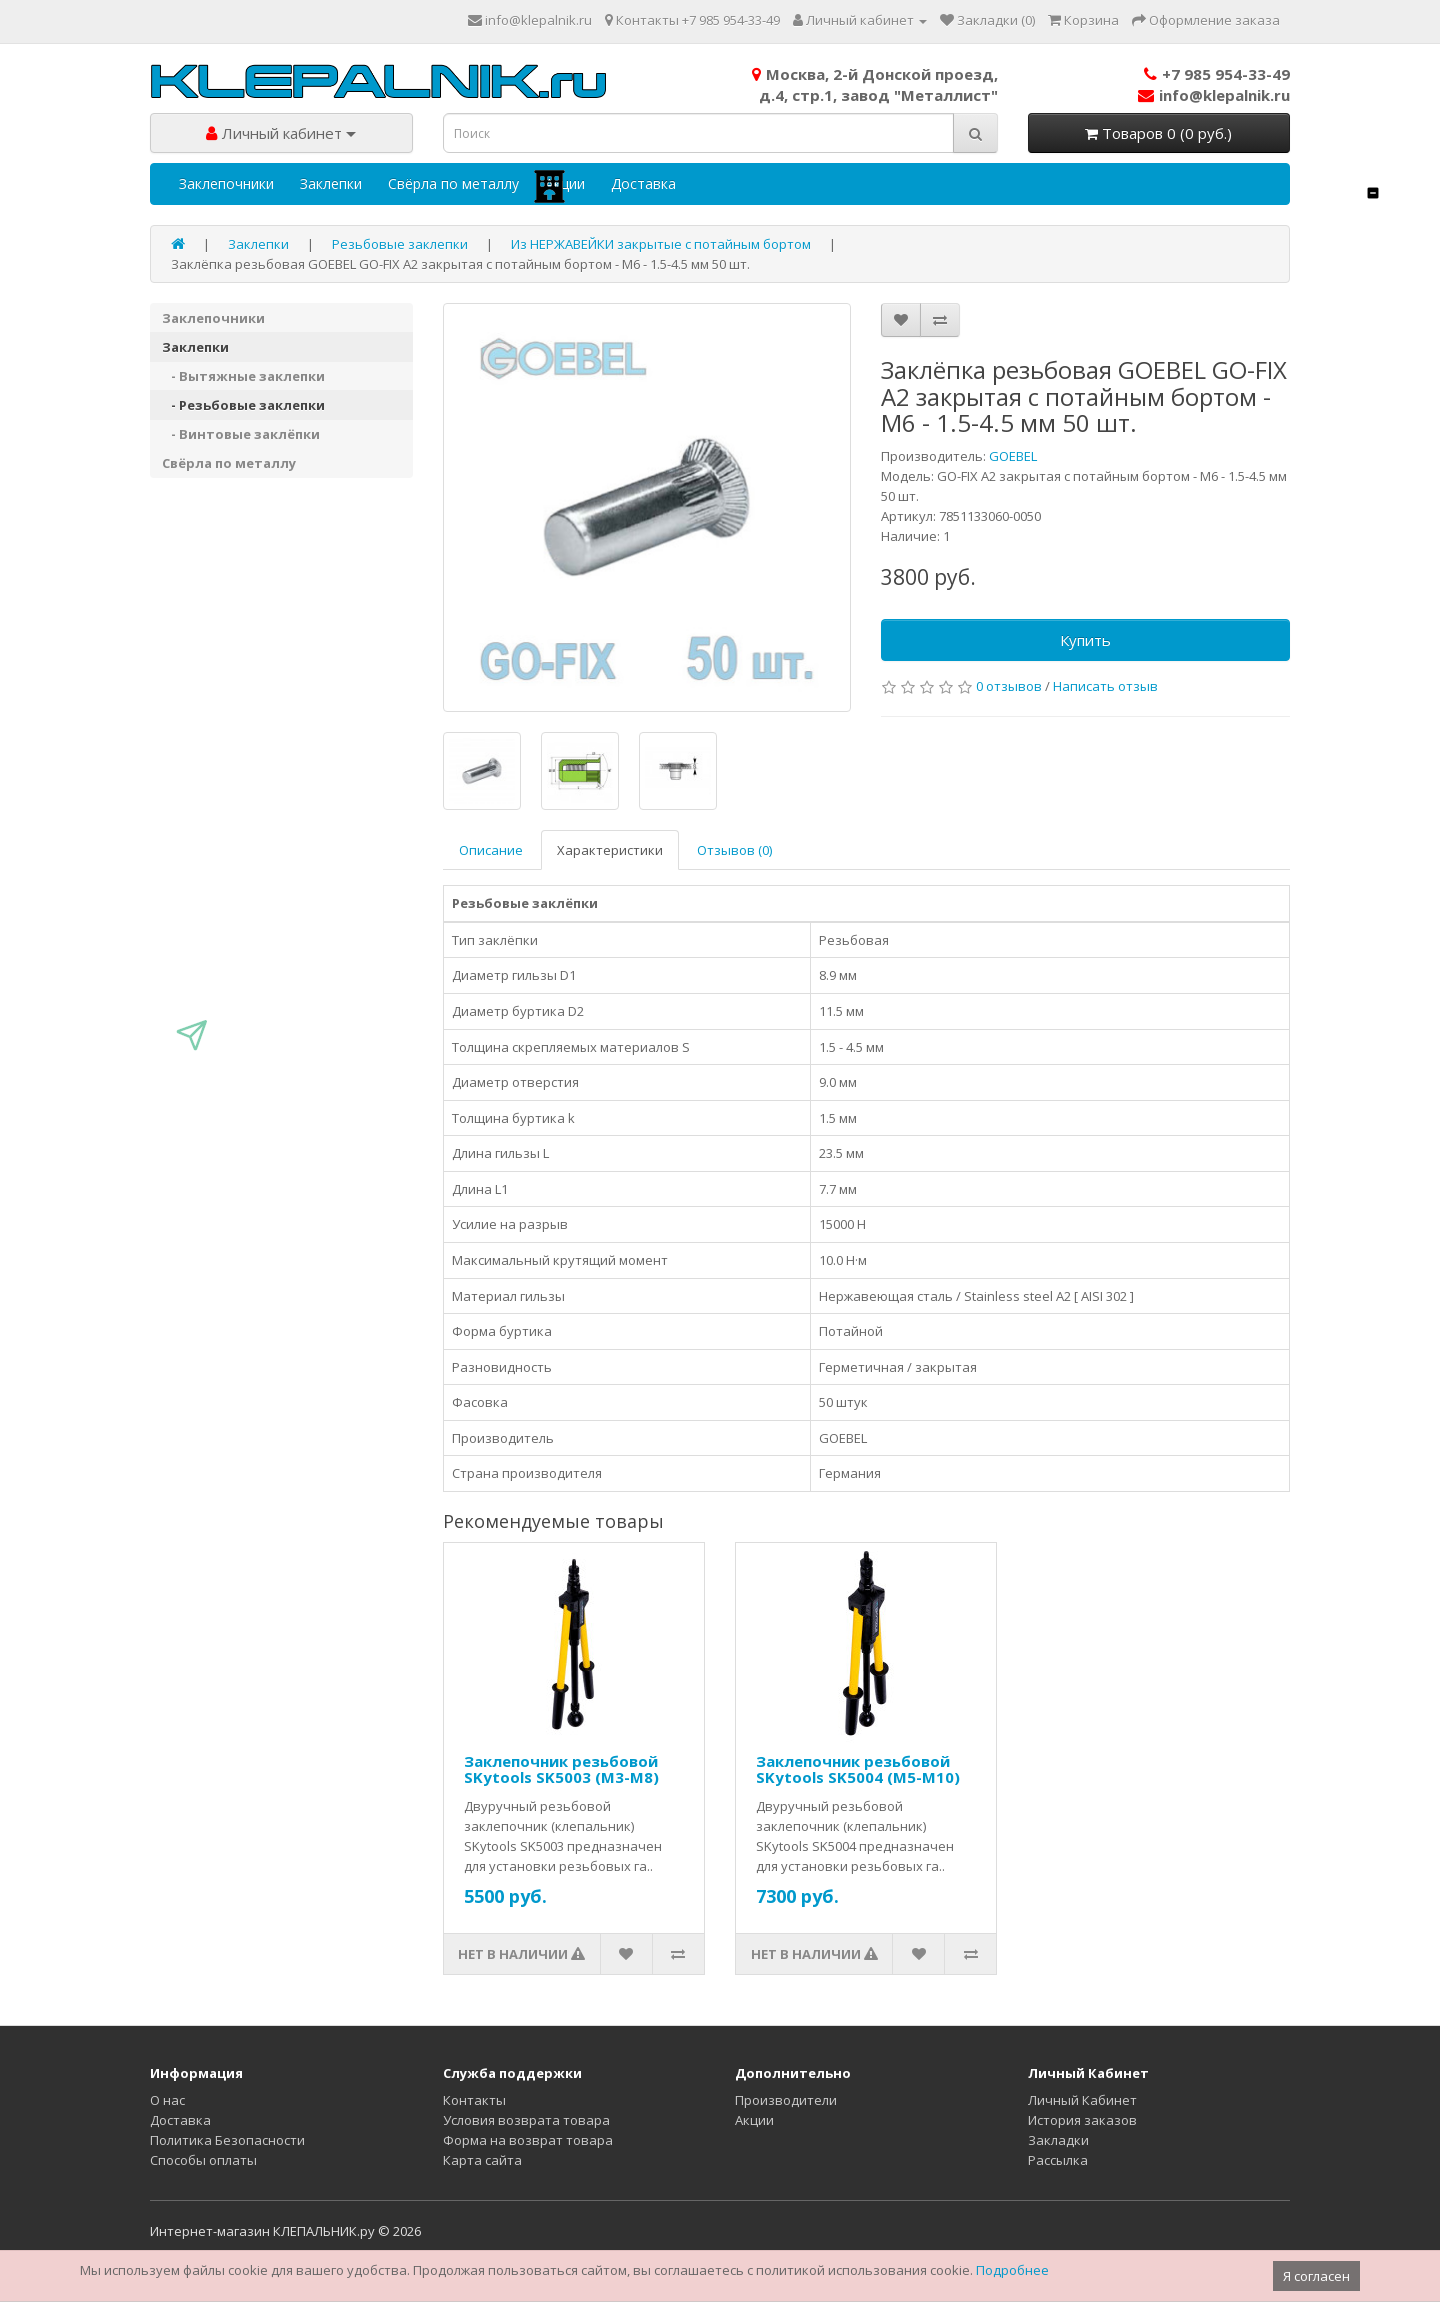 The width and height of the screenshot is (1440, 2302). I want to click on find nearby hotels or accommodations, so click(549, 186).